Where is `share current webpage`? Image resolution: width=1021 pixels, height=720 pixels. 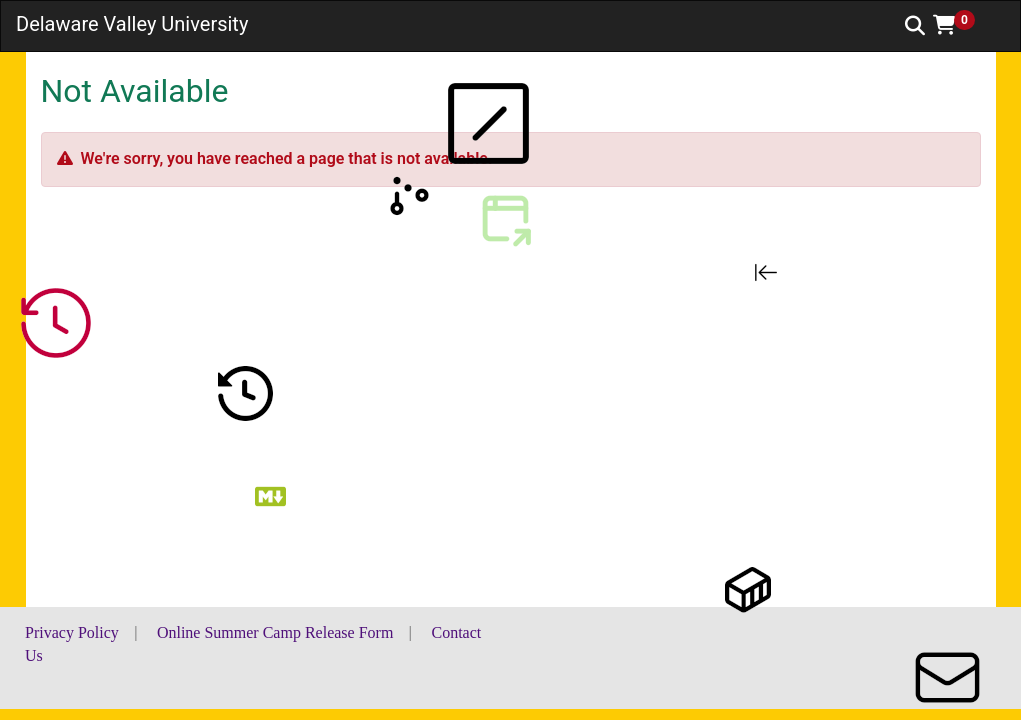
share current webpage is located at coordinates (505, 218).